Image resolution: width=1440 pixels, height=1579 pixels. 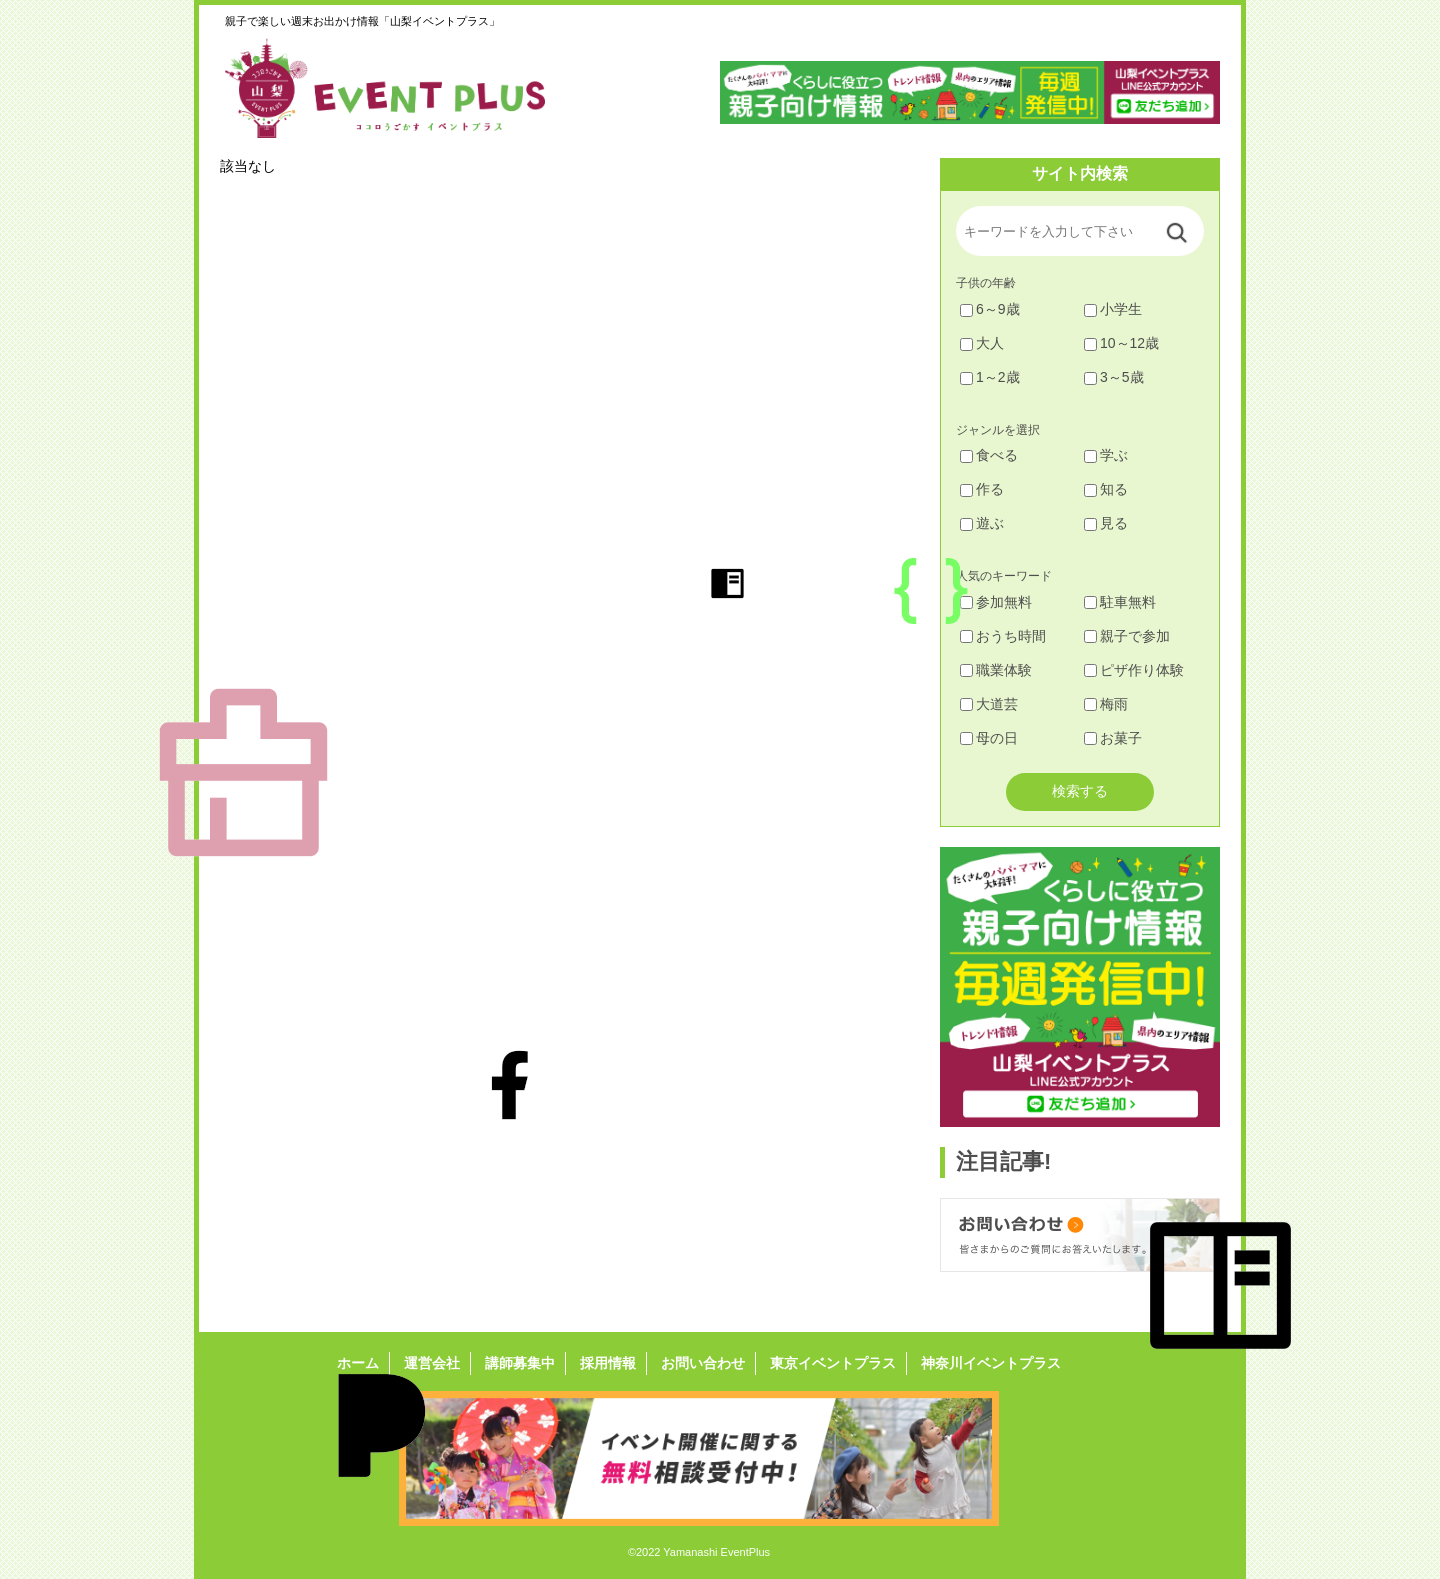 I want to click on open Pandora music streaming app, so click(x=382, y=1425).